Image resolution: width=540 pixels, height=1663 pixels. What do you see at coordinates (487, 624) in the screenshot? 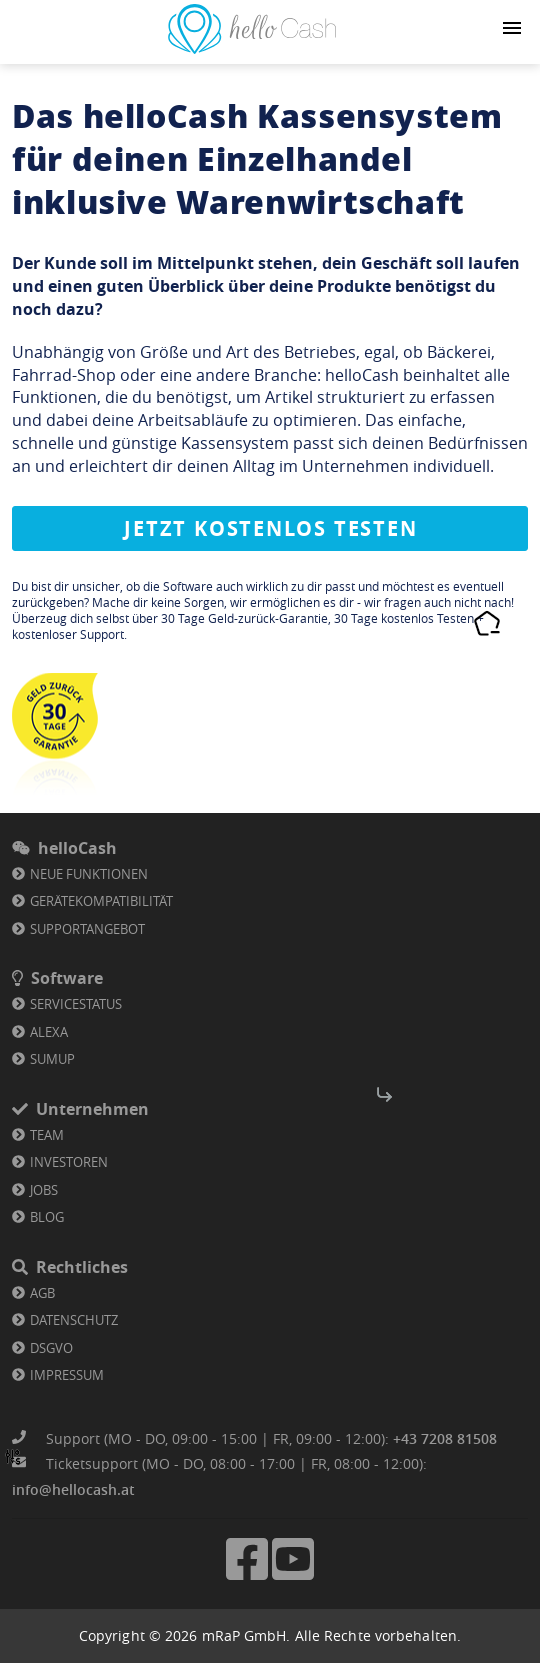
I see `remove a selected shape` at bounding box center [487, 624].